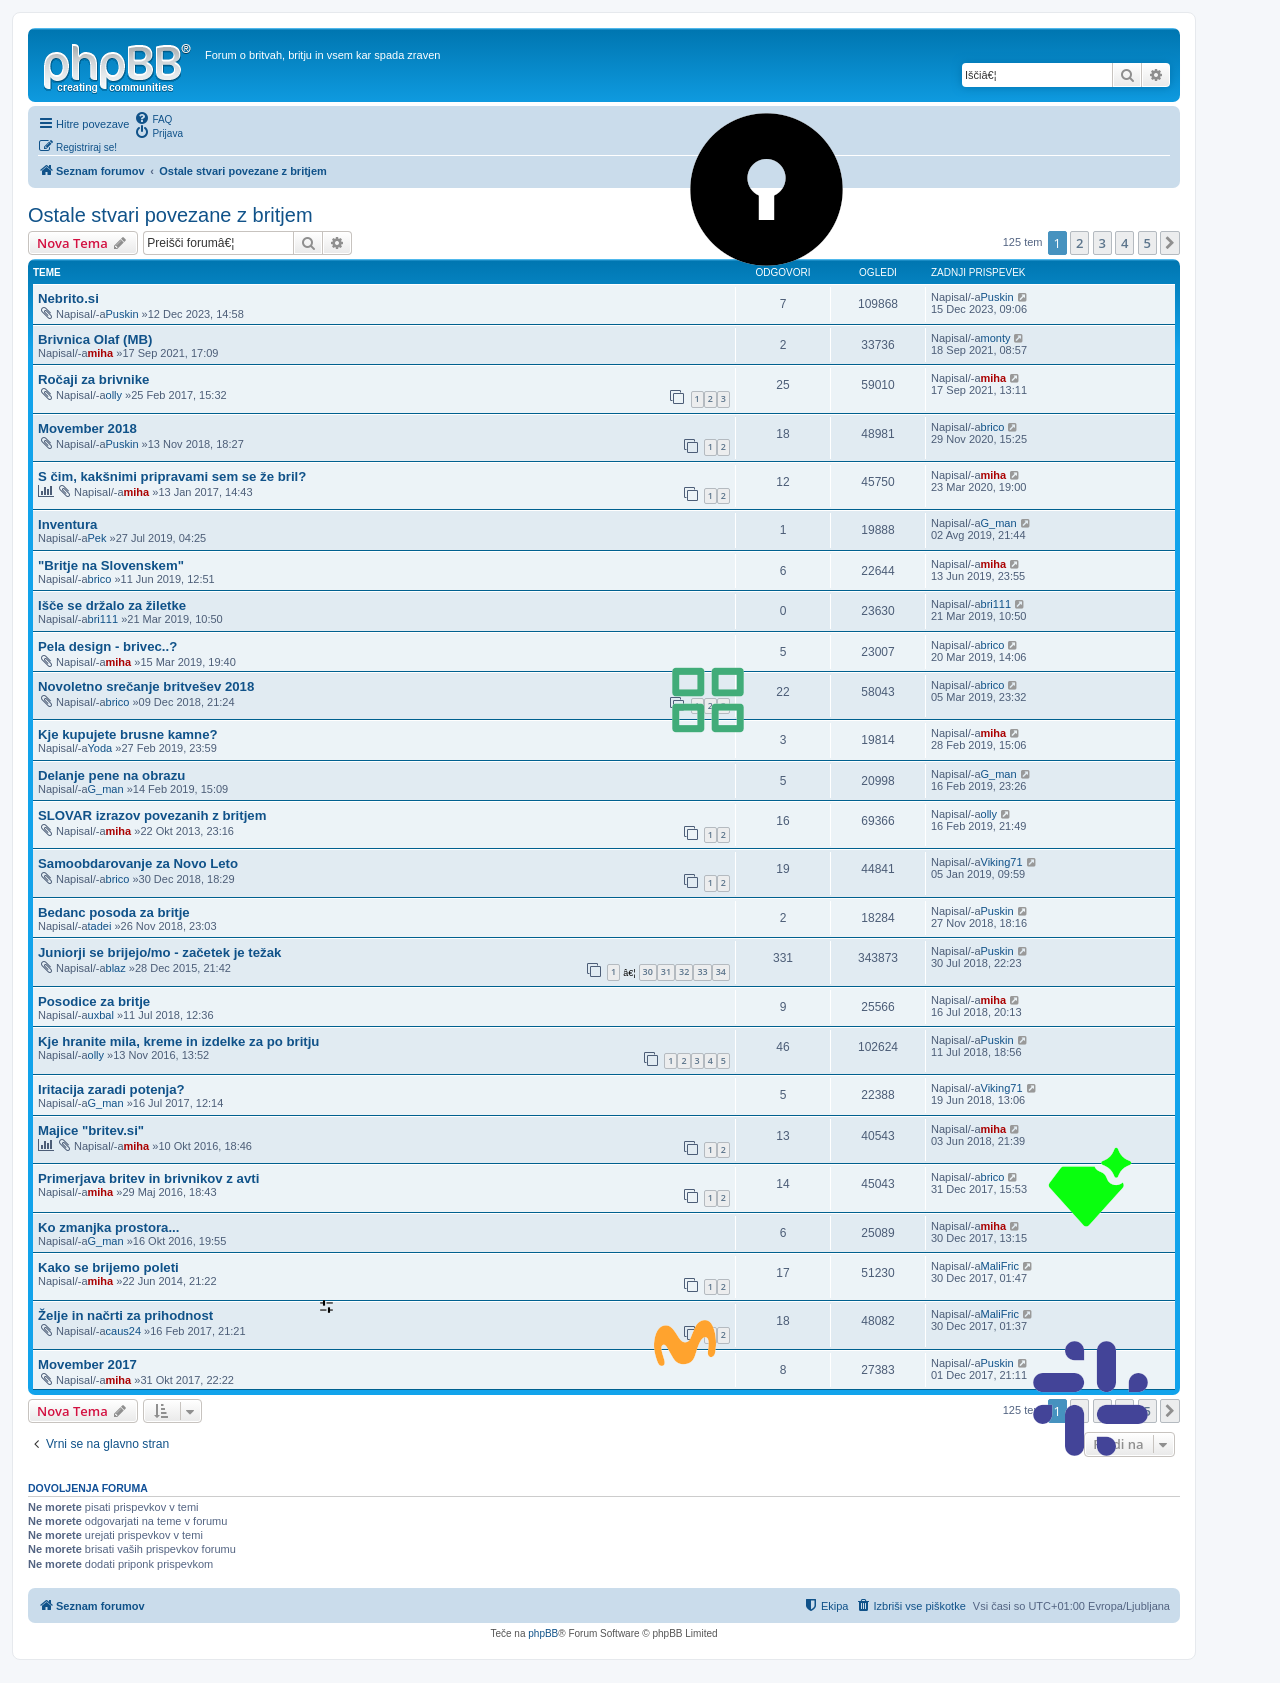  I want to click on open the Movistar mobile app, so click(685, 1343).